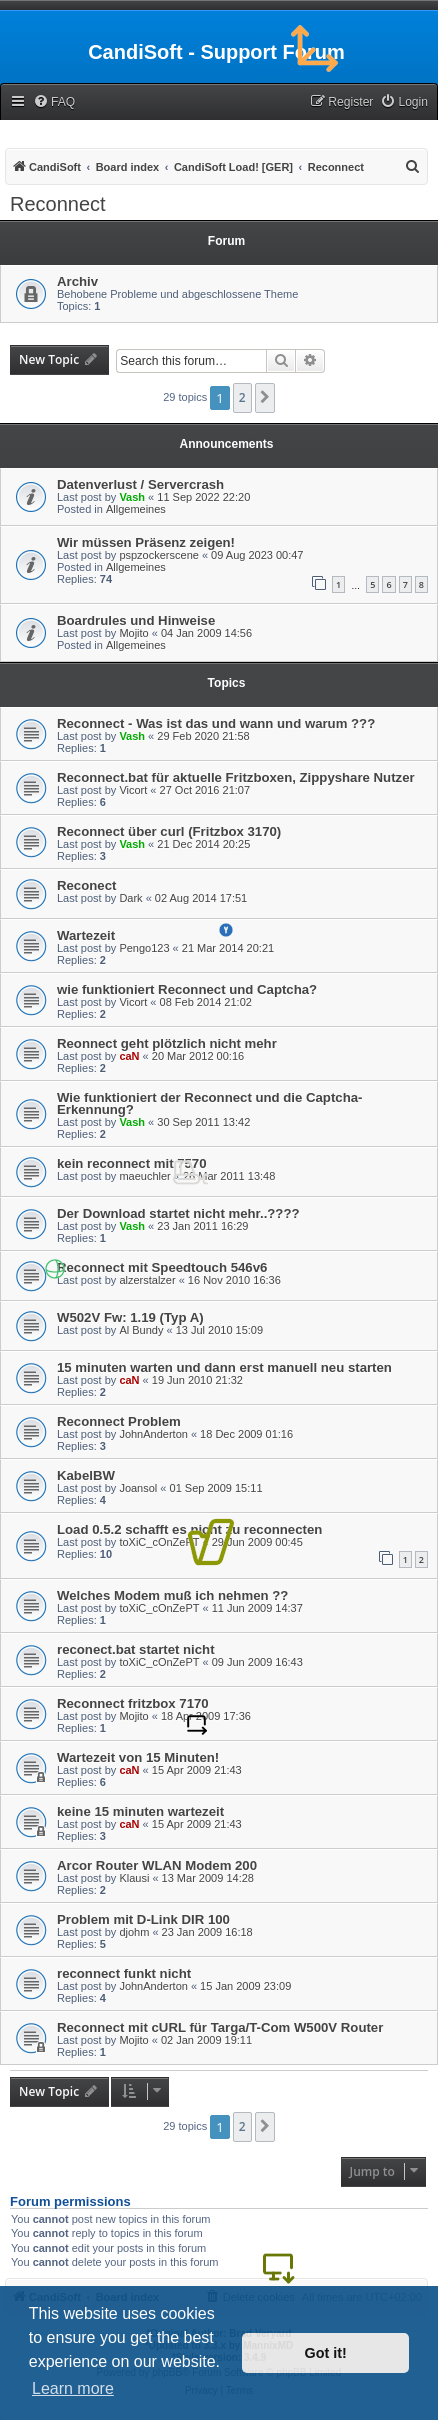 Image resolution: width=438 pixels, height=2420 pixels. Describe the element at coordinates (226, 930) in the screenshot. I see `indicates items or options starting with the letter Y` at that location.